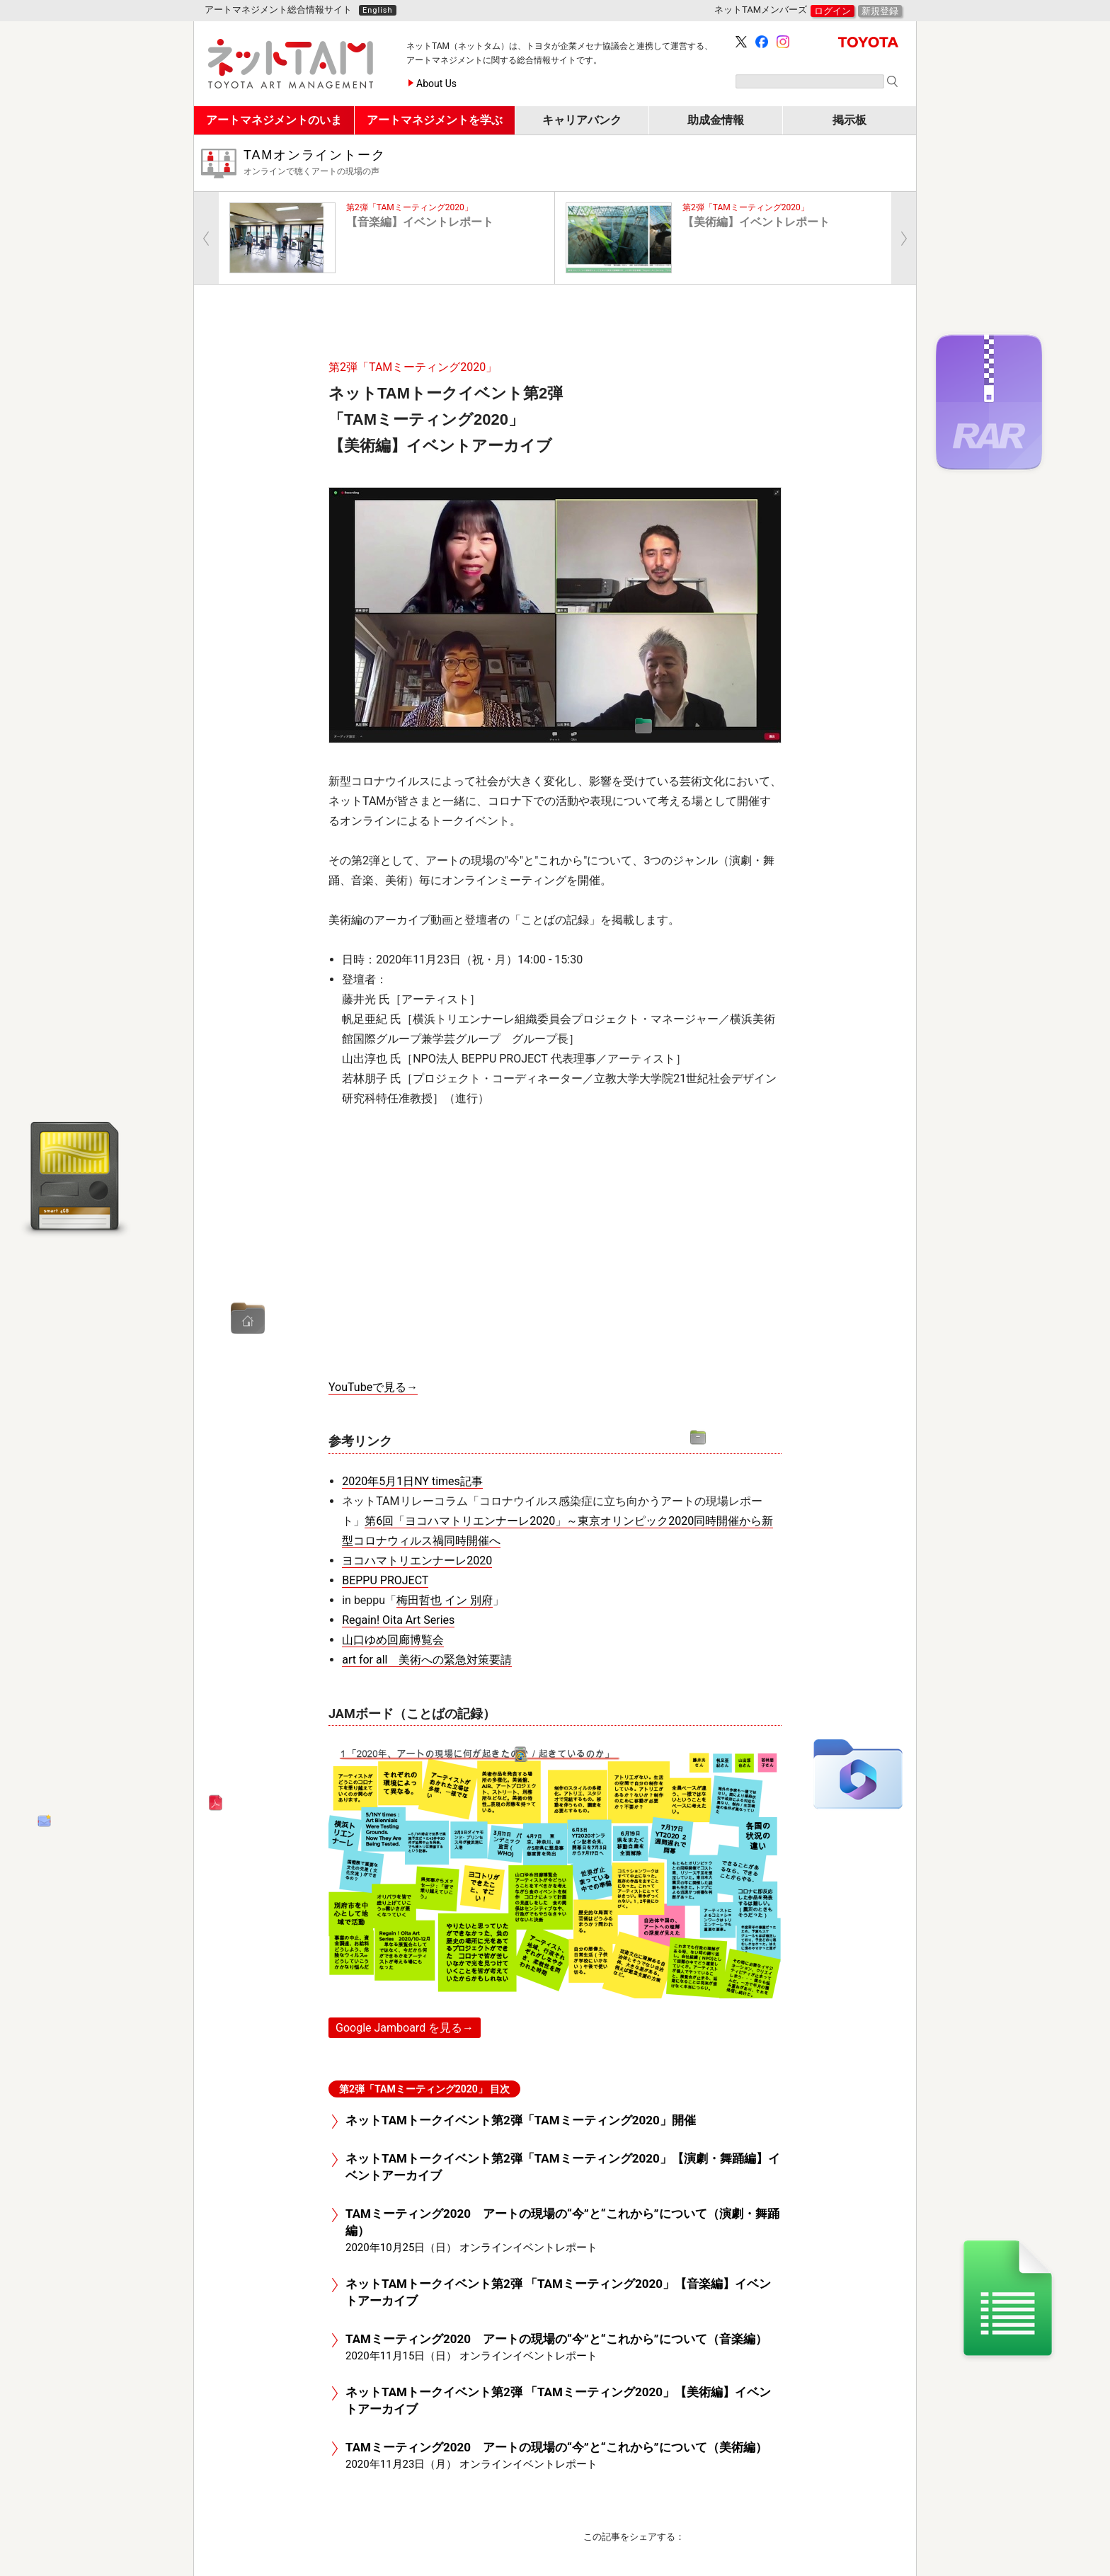 This screenshot has width=1110, height=2576. What do you see at coordinates (74, 1179) in the screenshot?
I see `access removable flash storage device` at bounding box center [74, 1179].